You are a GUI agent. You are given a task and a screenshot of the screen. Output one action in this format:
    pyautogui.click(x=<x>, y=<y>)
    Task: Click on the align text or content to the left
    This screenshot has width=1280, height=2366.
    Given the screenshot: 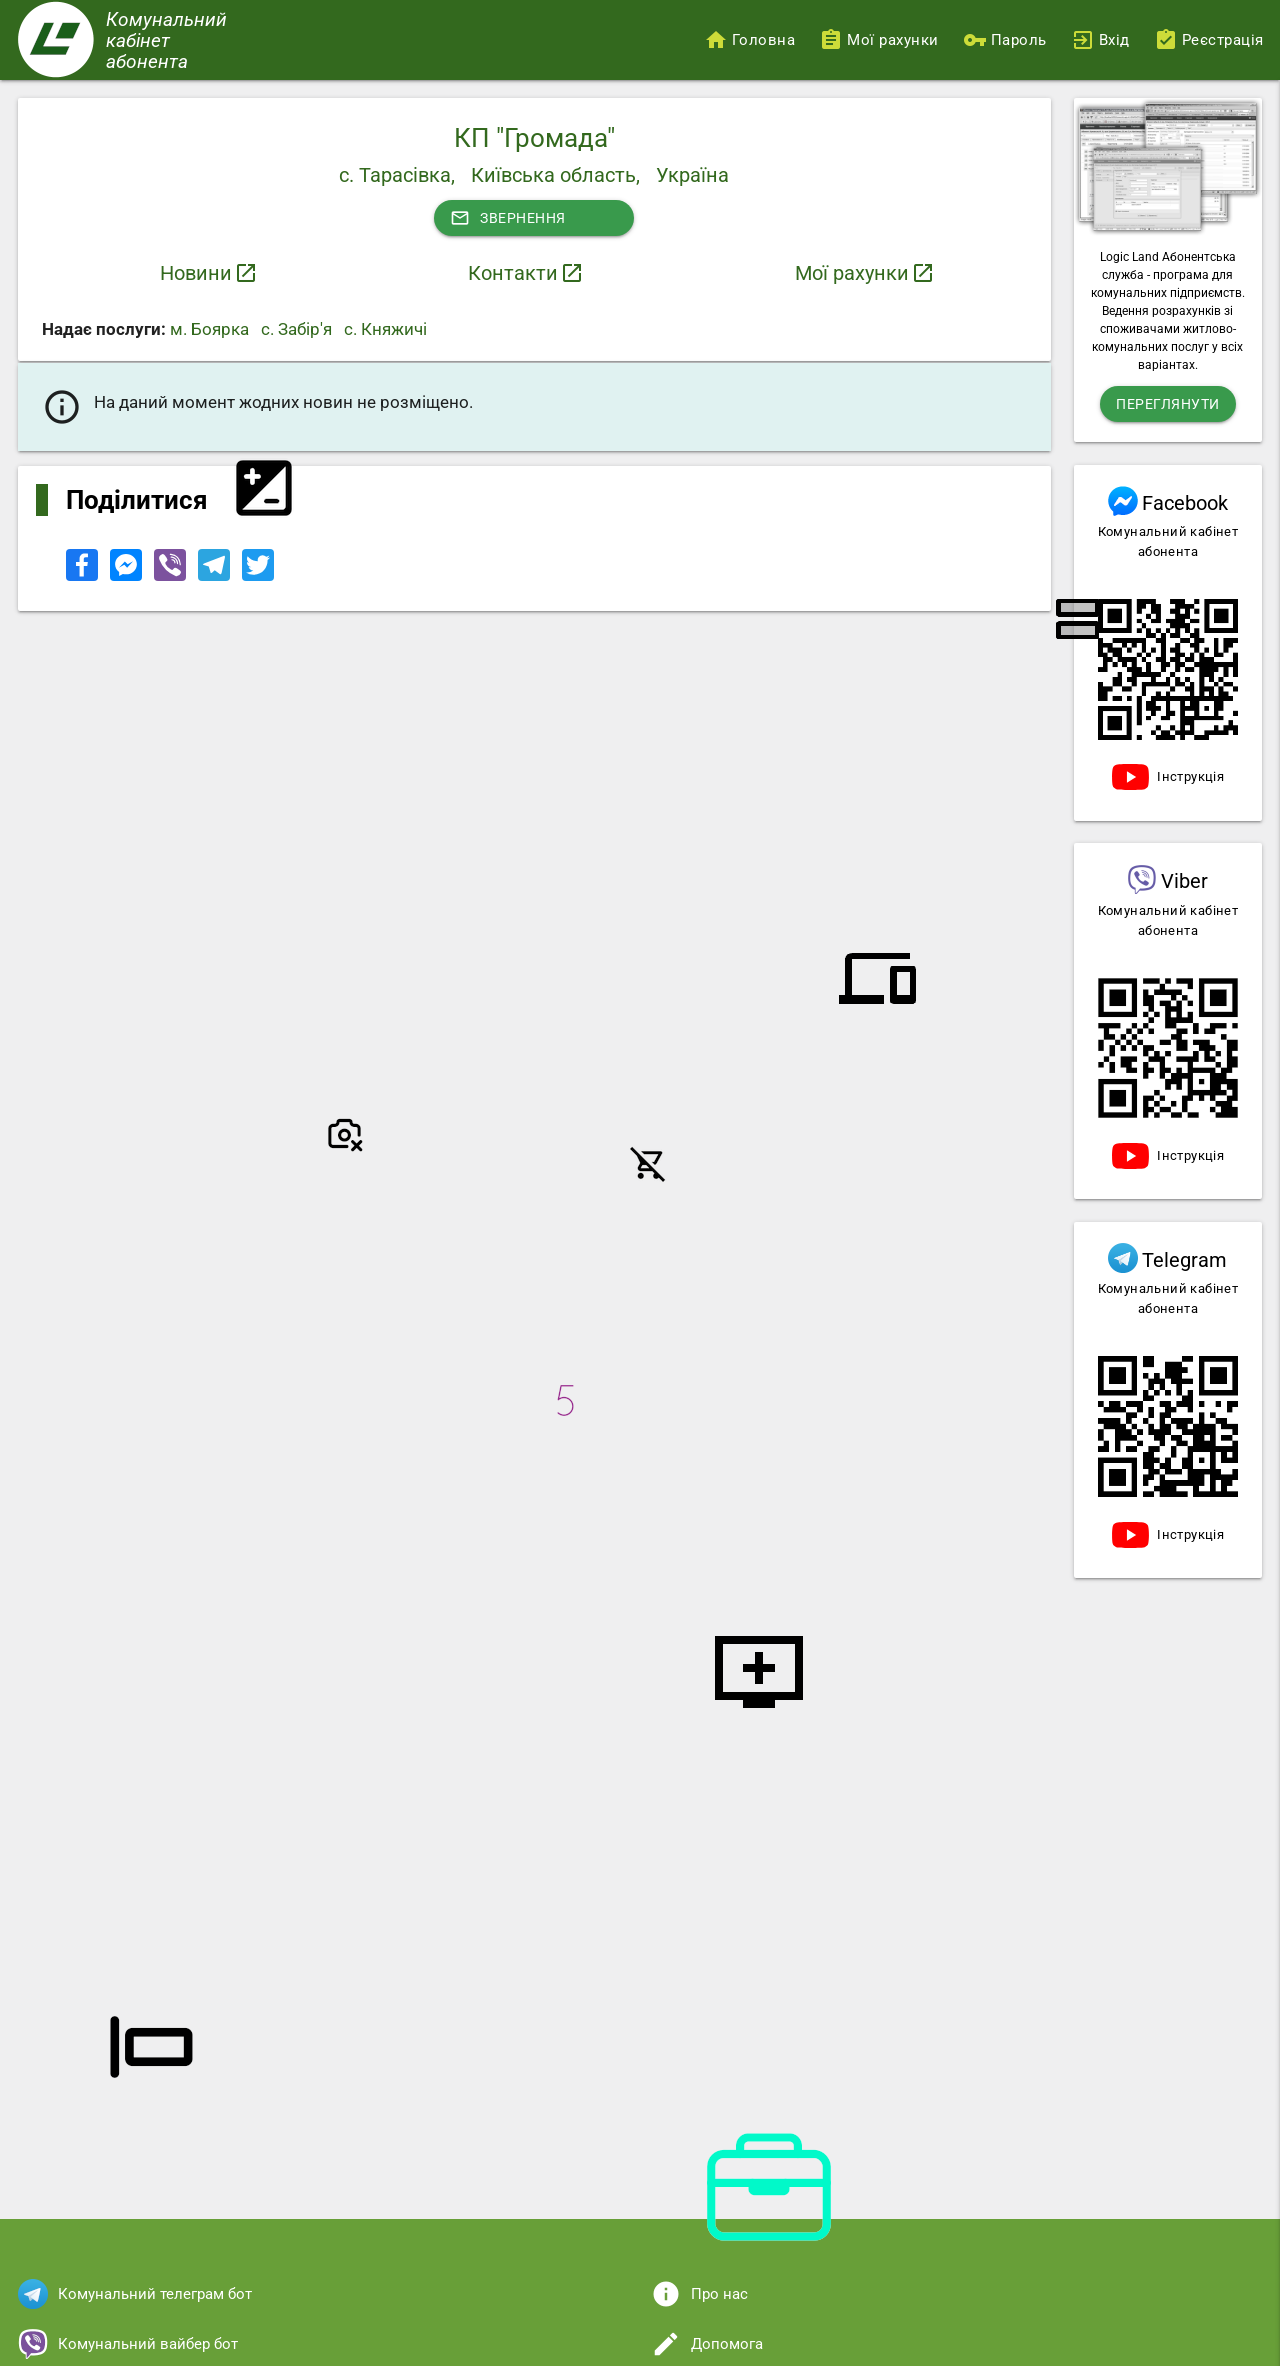 What is the action you would take?
    pyautogui.click(x=150, y=2047)
    